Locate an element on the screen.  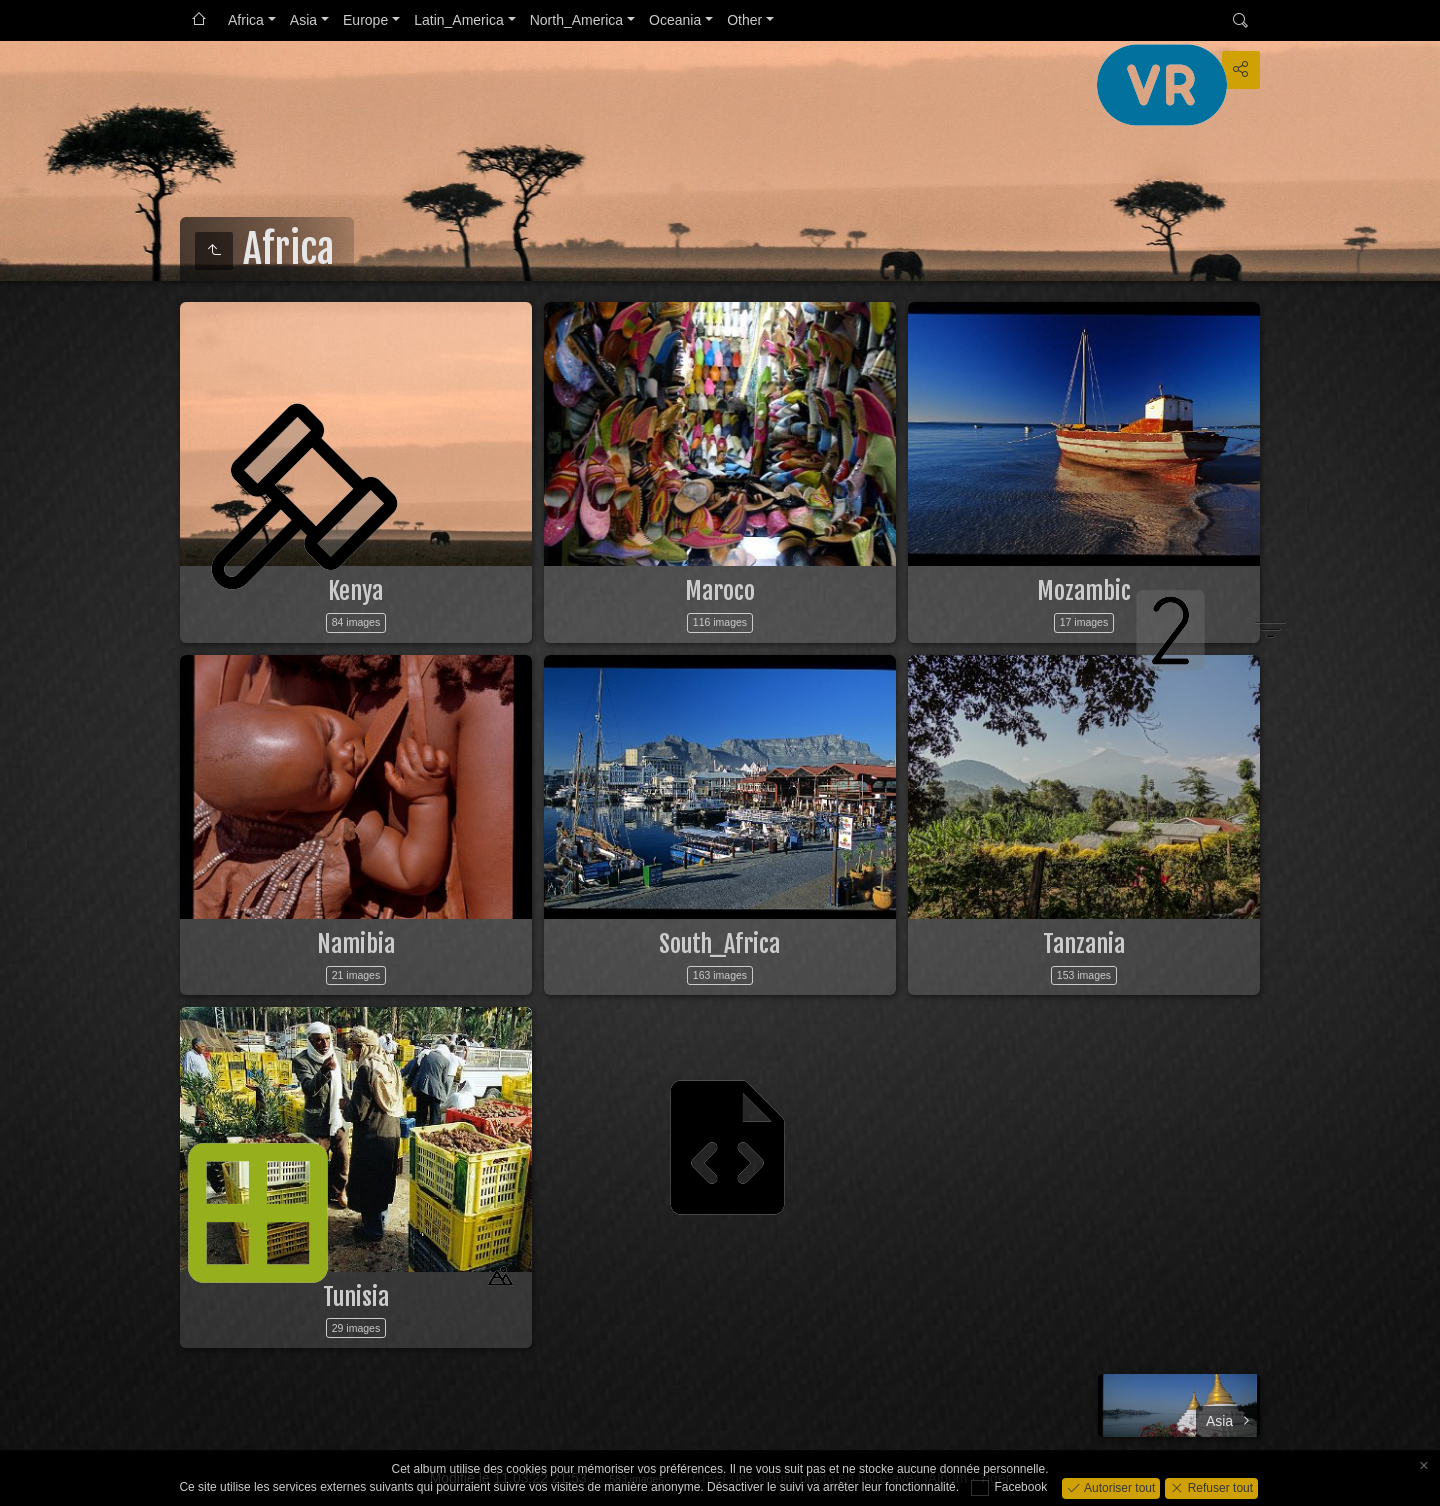
indicates step two in a multi-step process is located at coordinates (1170, 630).